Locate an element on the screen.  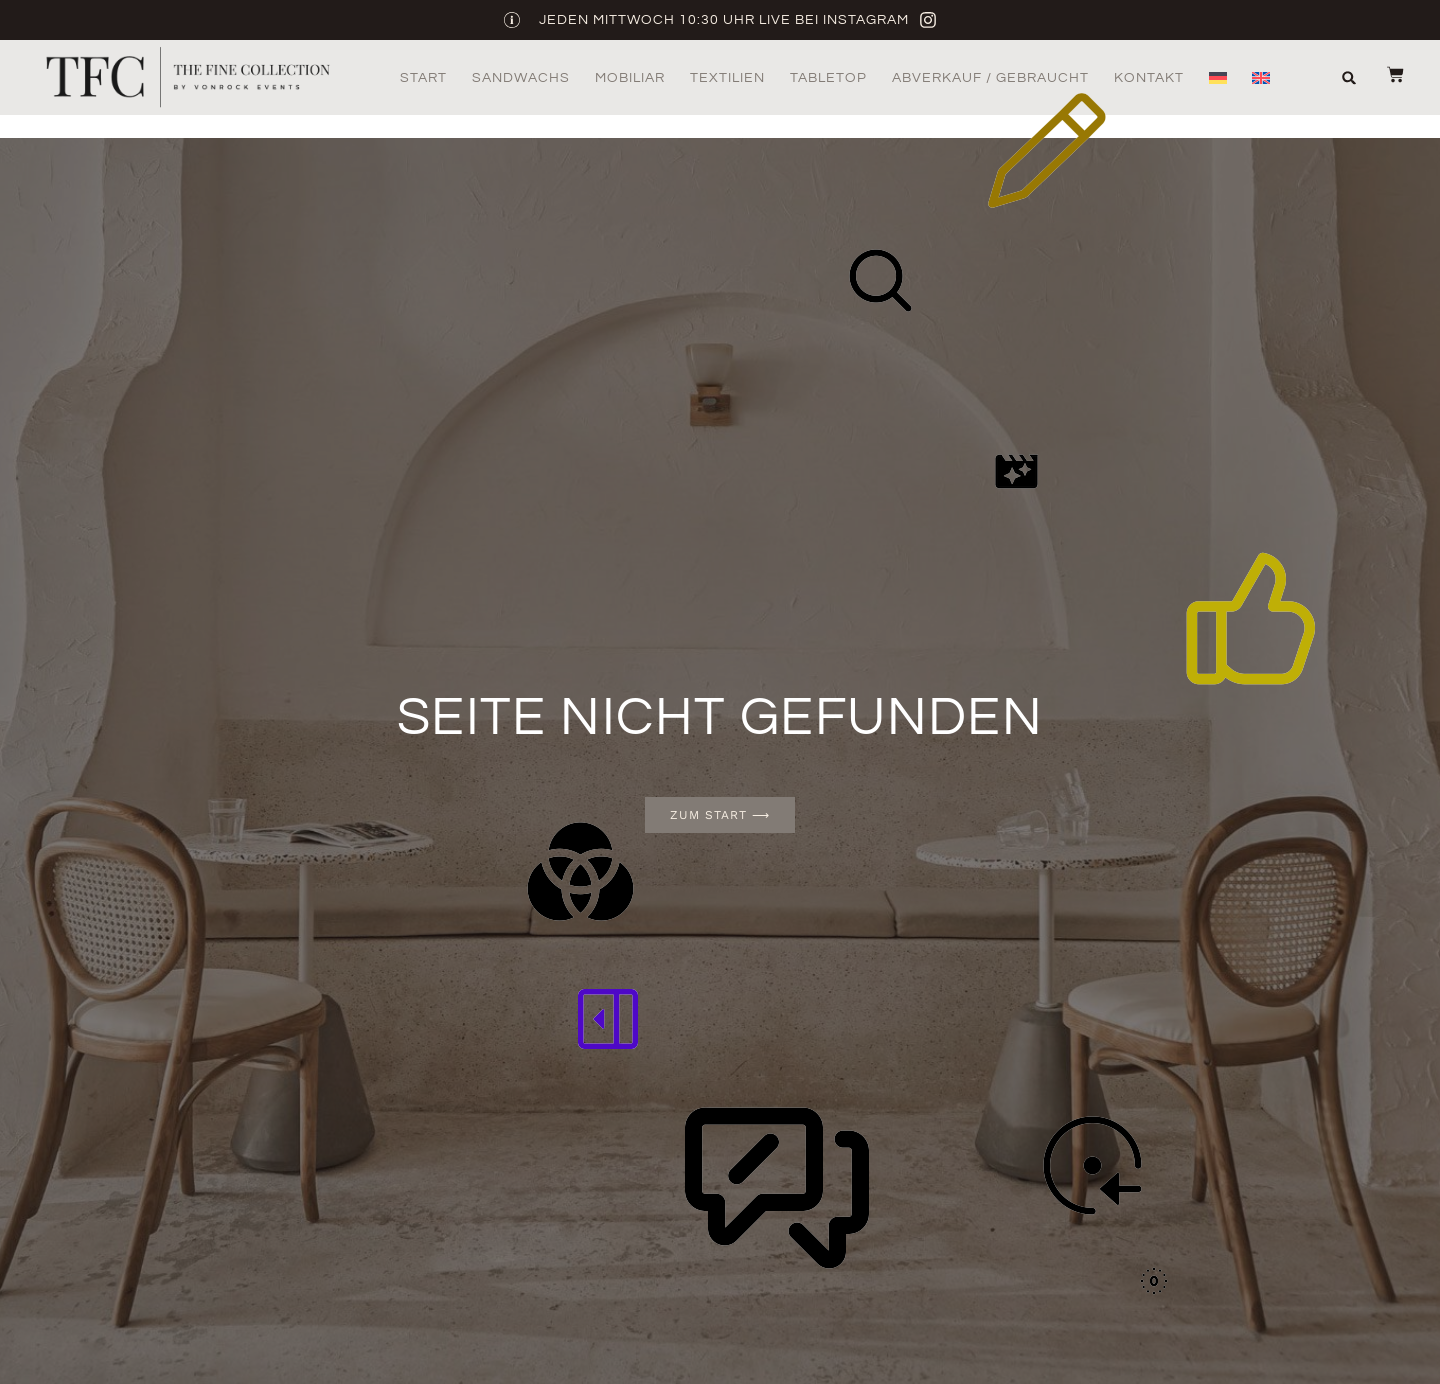
adjust color filter settings is located at coordinates (580, 871).